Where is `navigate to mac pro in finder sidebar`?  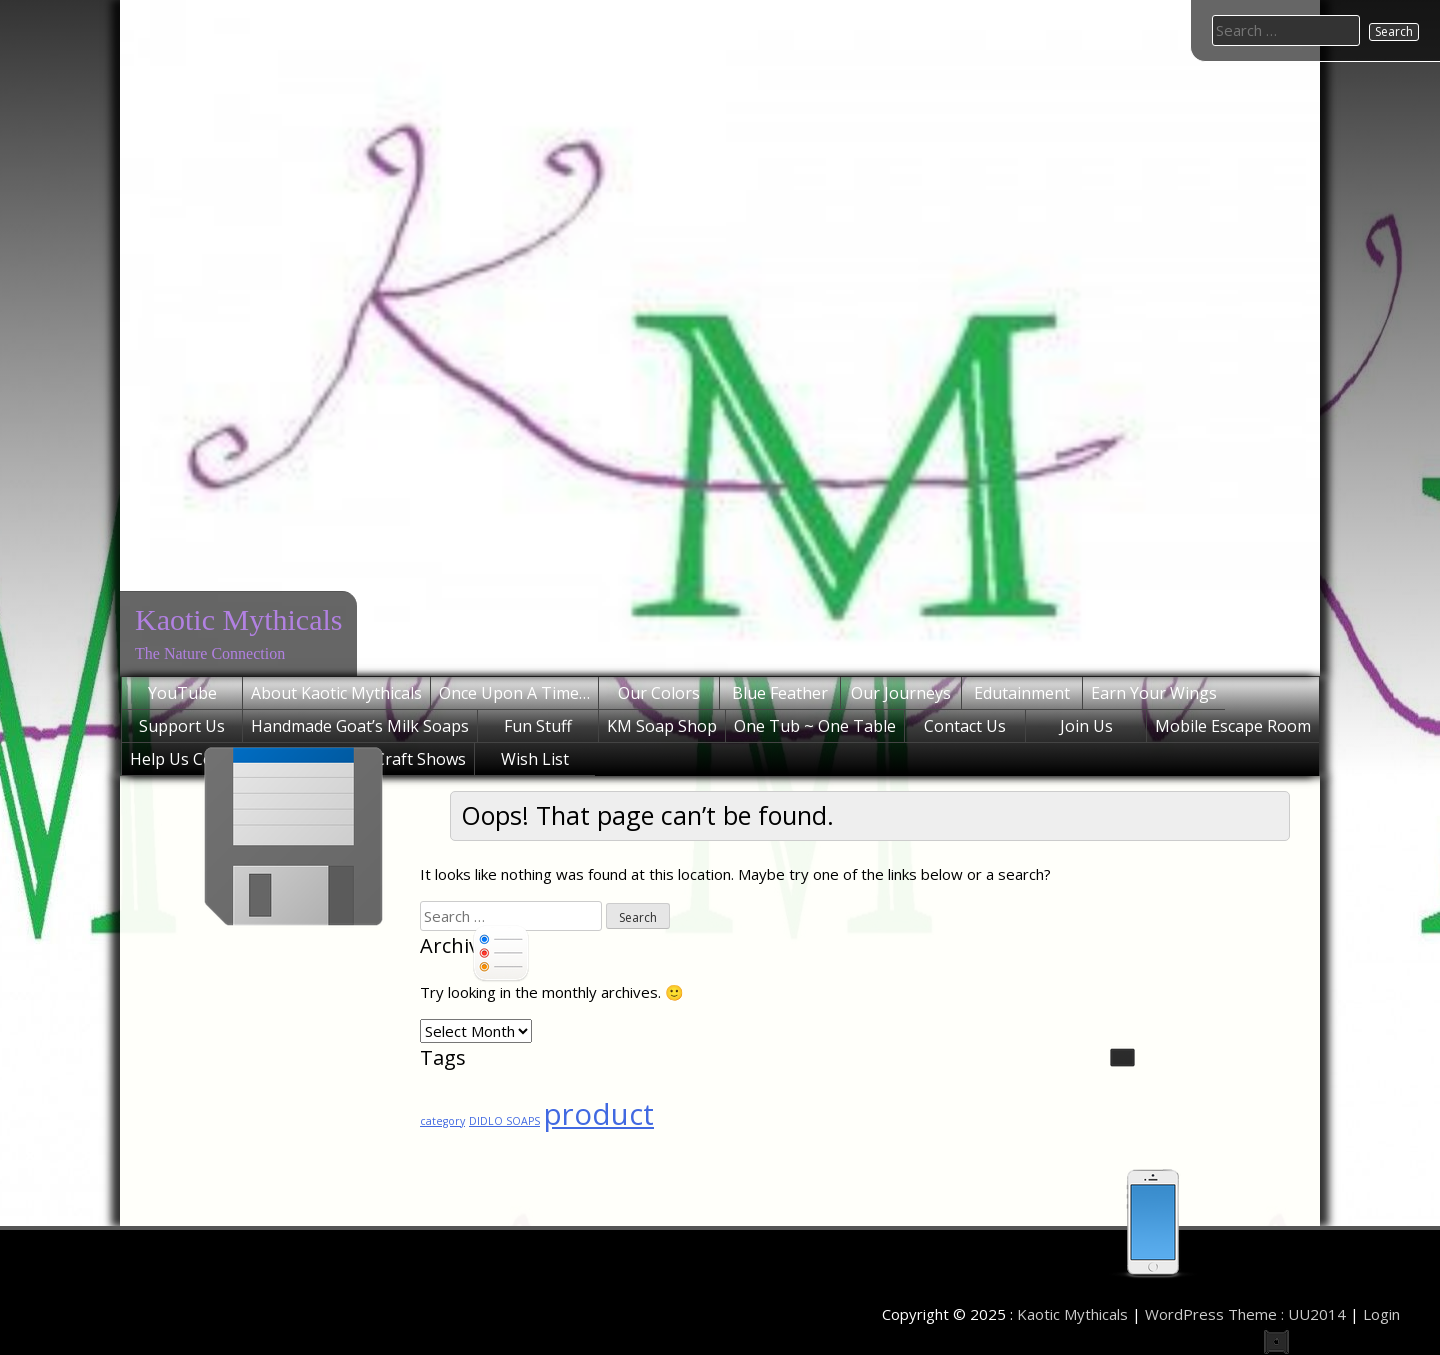
navigate to mac pro in finder sidebar is located at coordinates (1276, 1341).